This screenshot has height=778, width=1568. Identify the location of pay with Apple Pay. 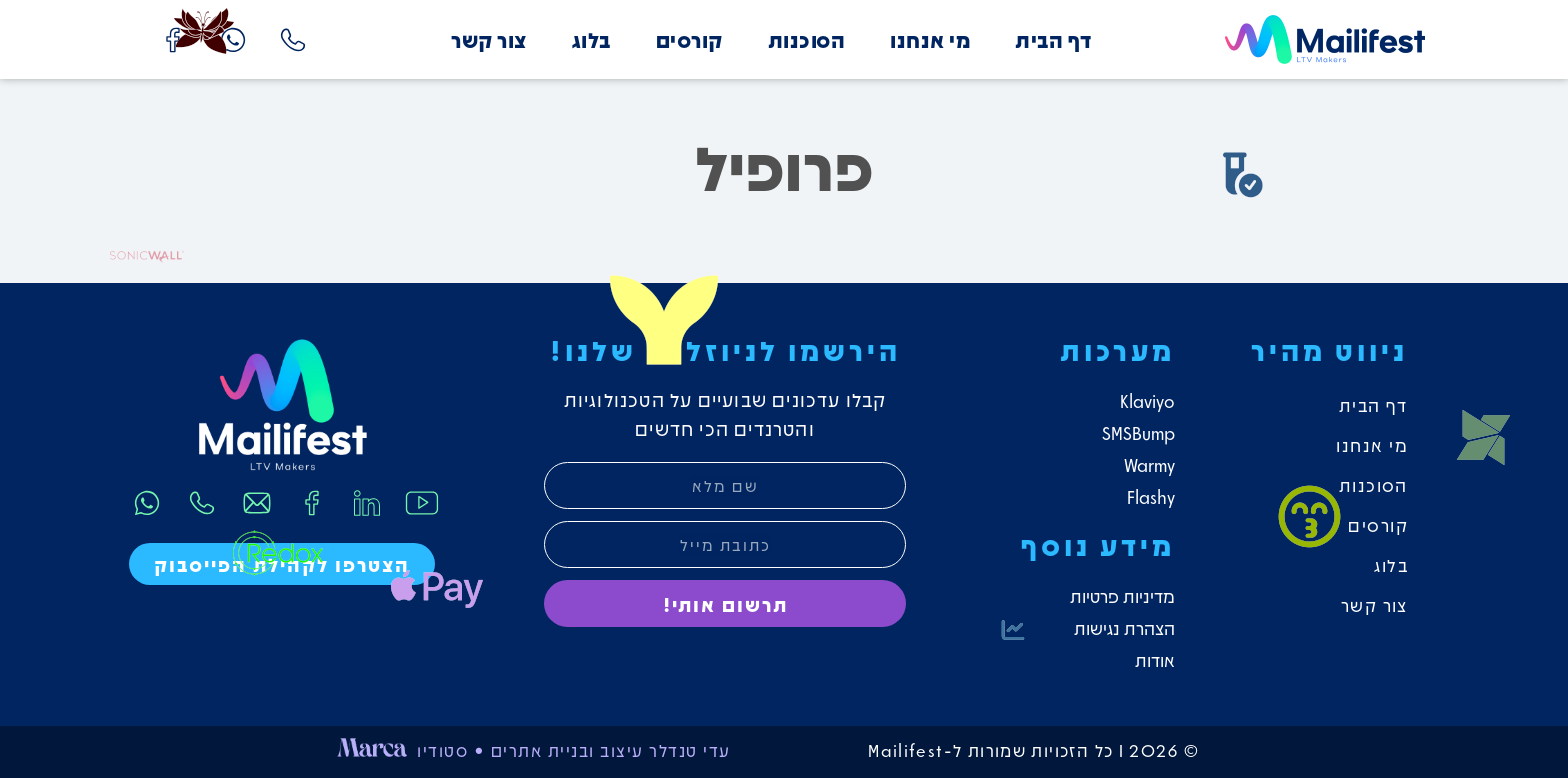
(437, 589).